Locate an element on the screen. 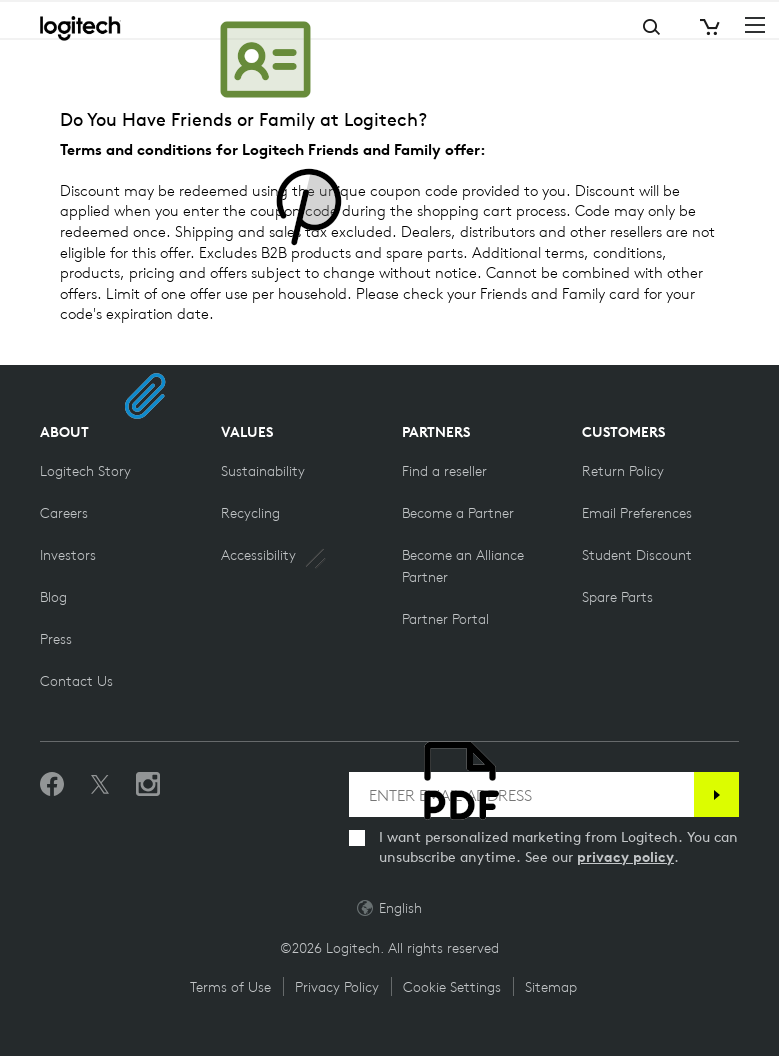  view or open a PDF document is located at coordinates (460, 784).